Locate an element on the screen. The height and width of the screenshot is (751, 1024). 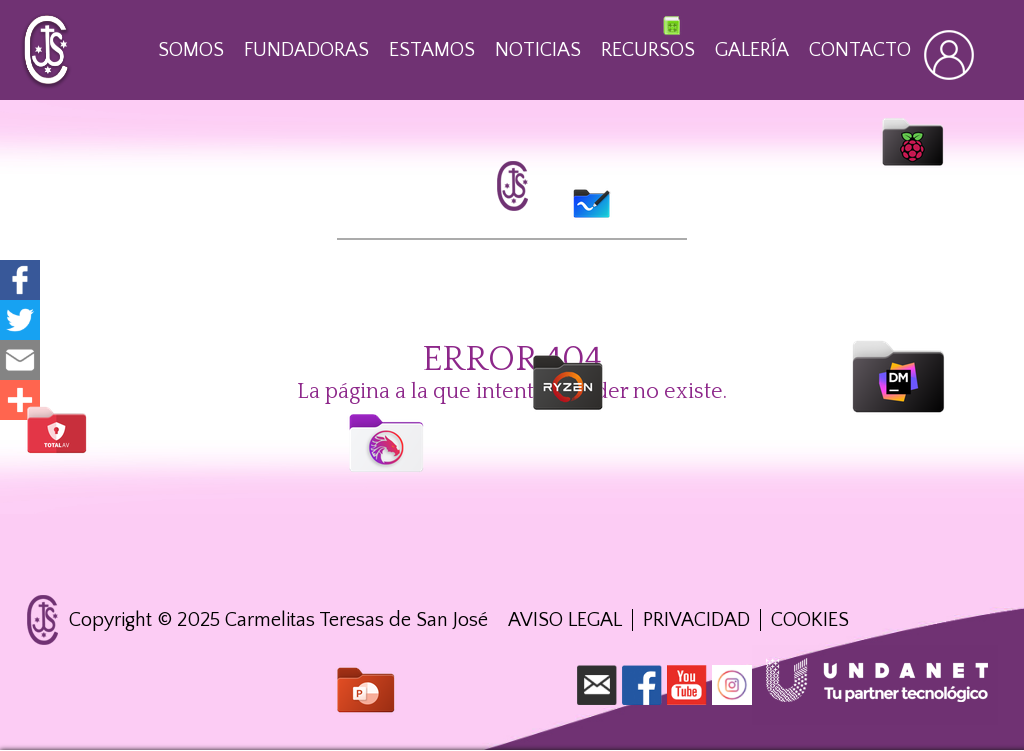
open TotalAV antivirus program folder is located at coordinates (56, 431).